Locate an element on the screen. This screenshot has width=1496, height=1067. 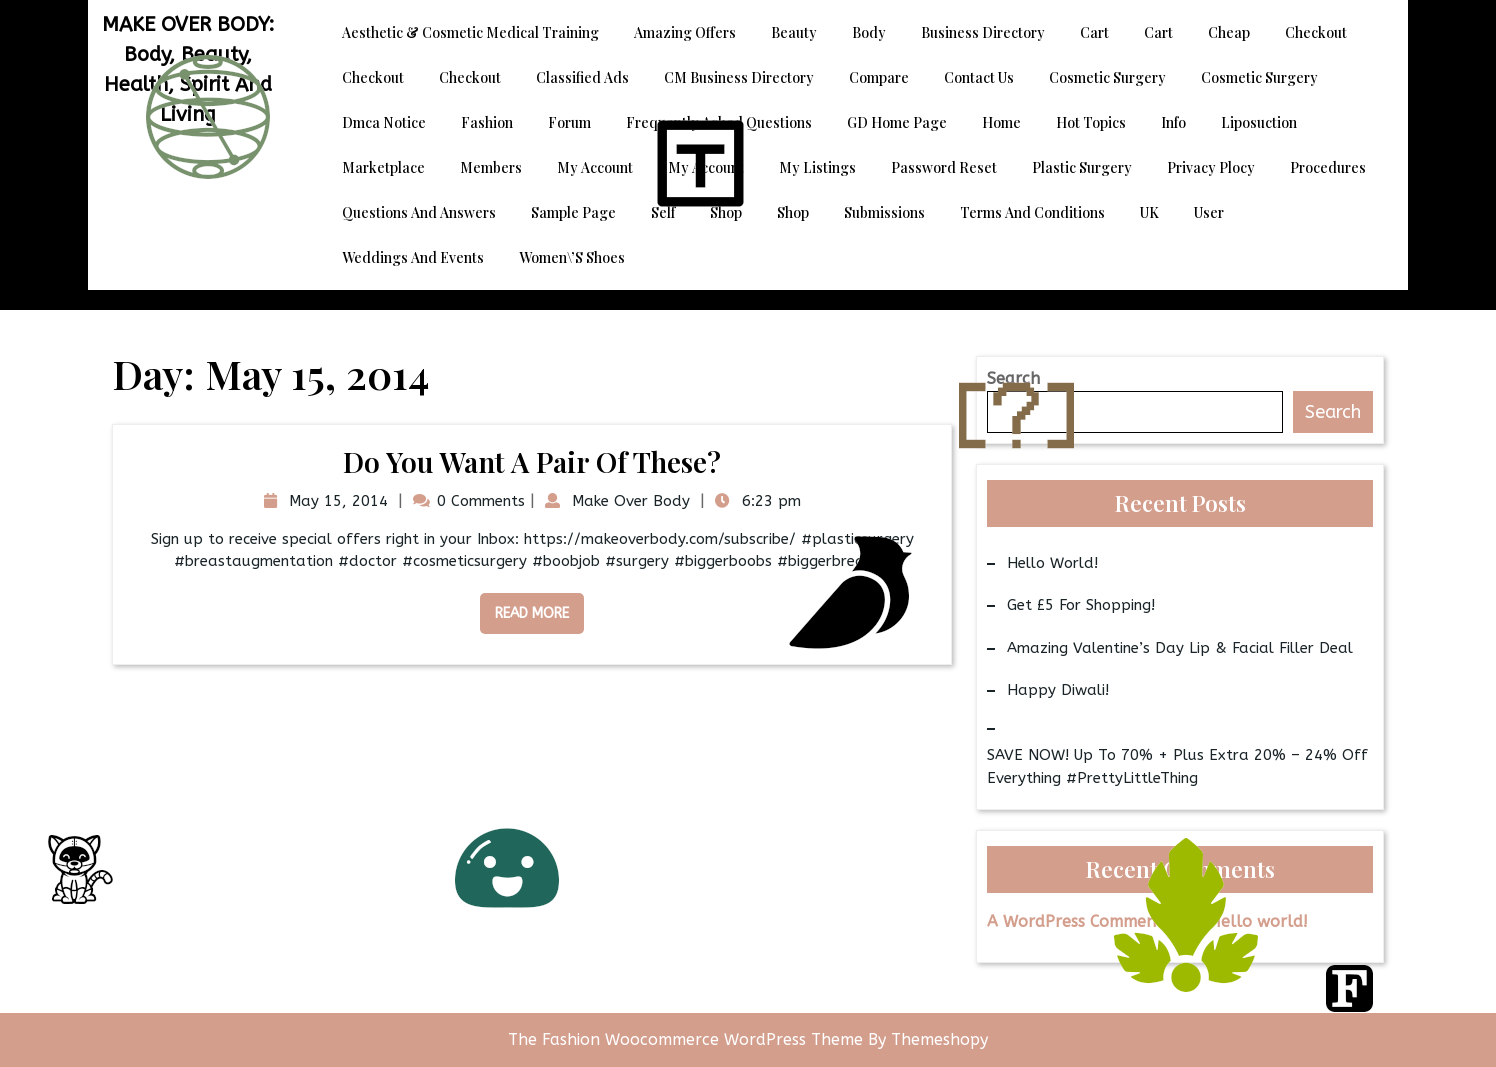
docsify documentation platform logo is located at coordinates (507, 868).